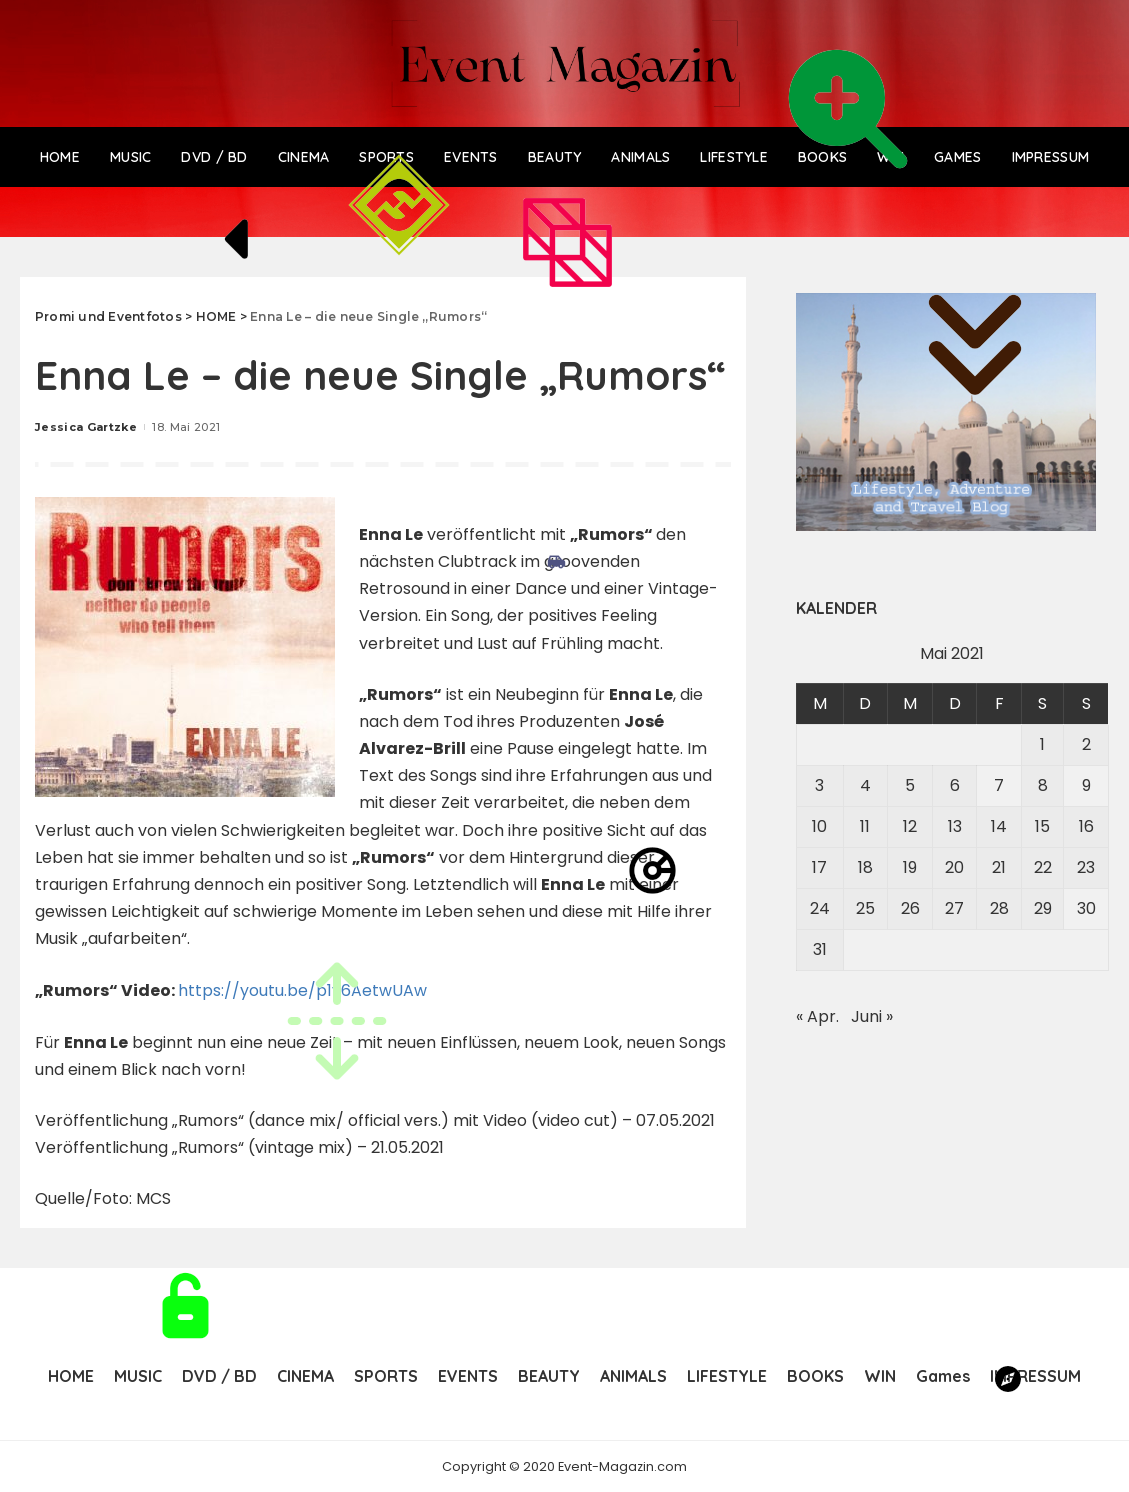 The image size is (1129, 1492). I want to click on play or access music library, so click(652, 870).